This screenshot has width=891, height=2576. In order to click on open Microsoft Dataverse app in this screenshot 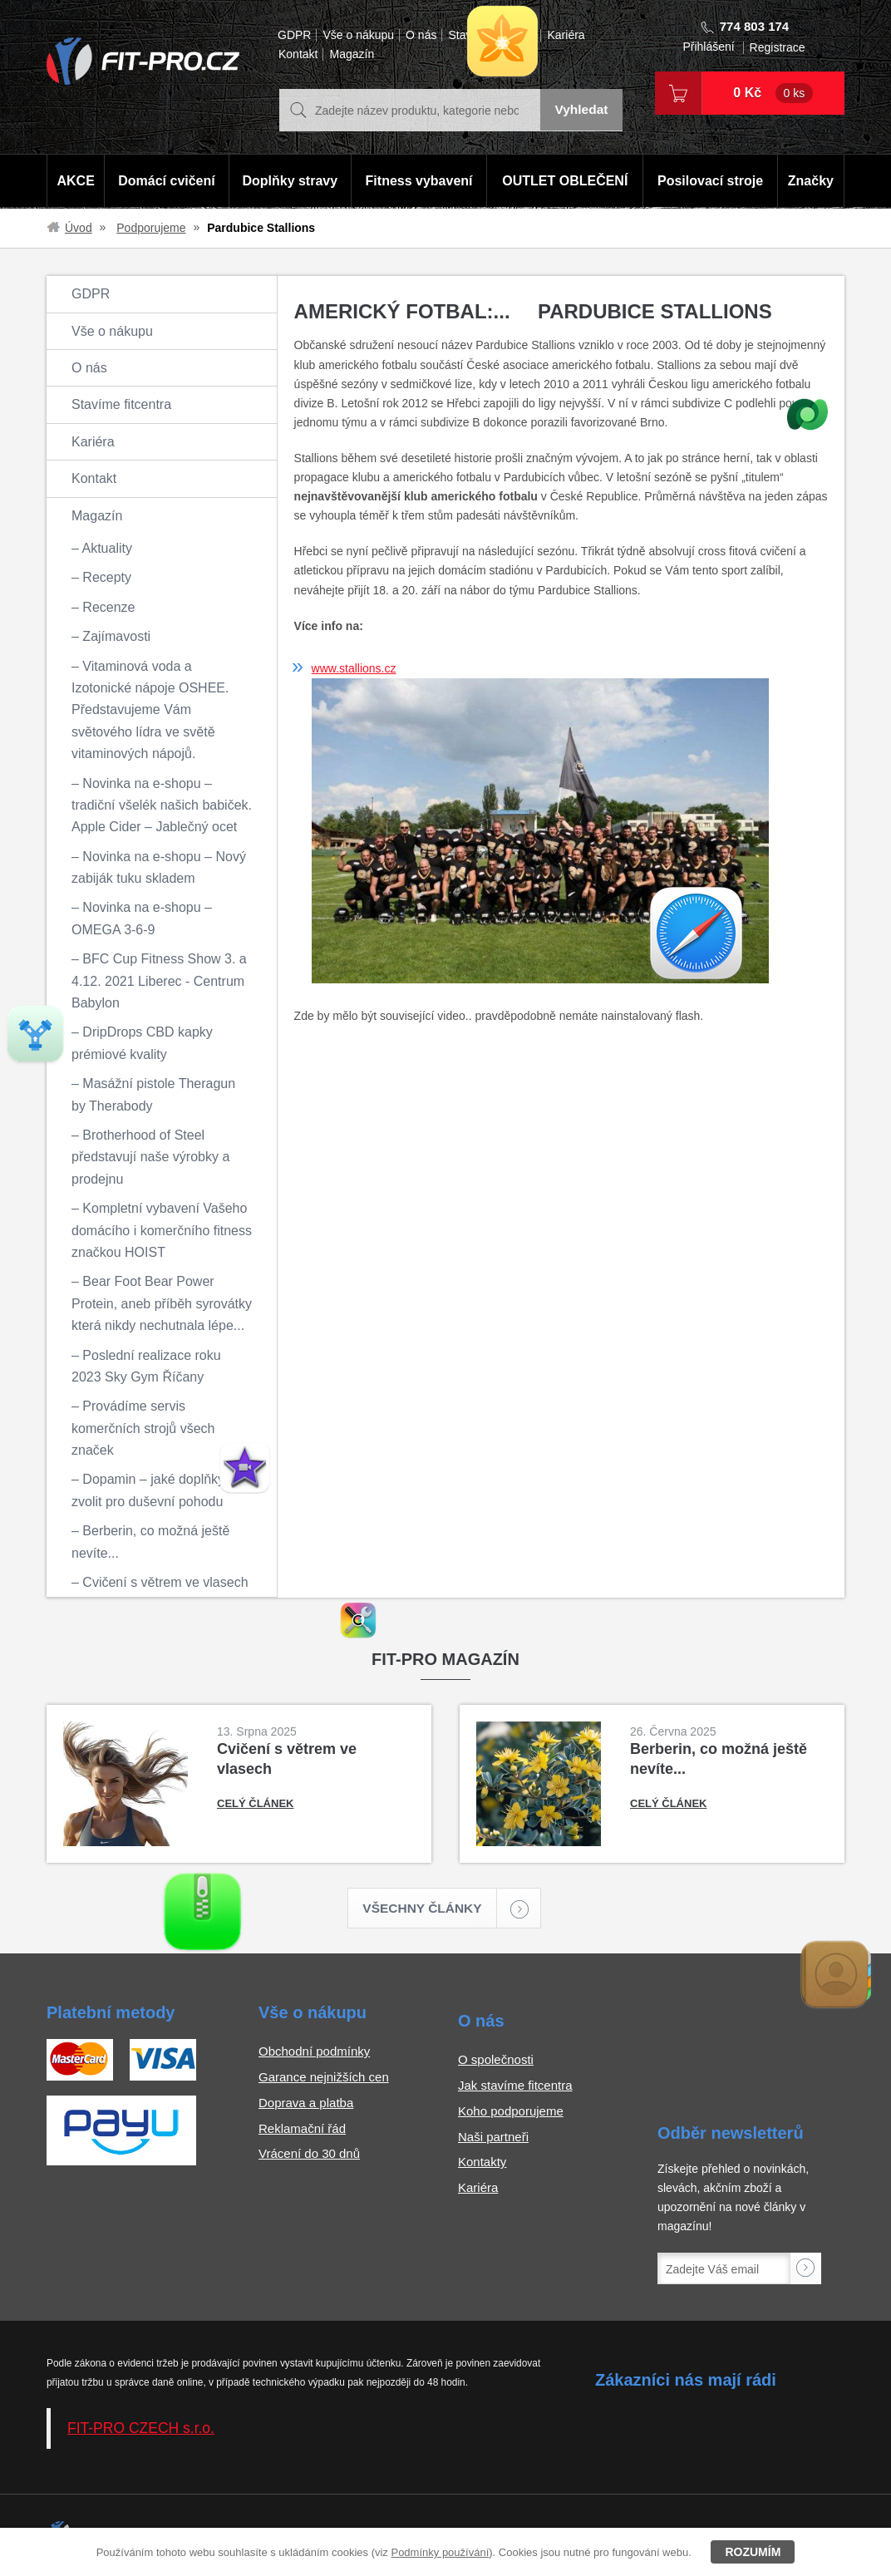, I will do `click(807, 414)`.